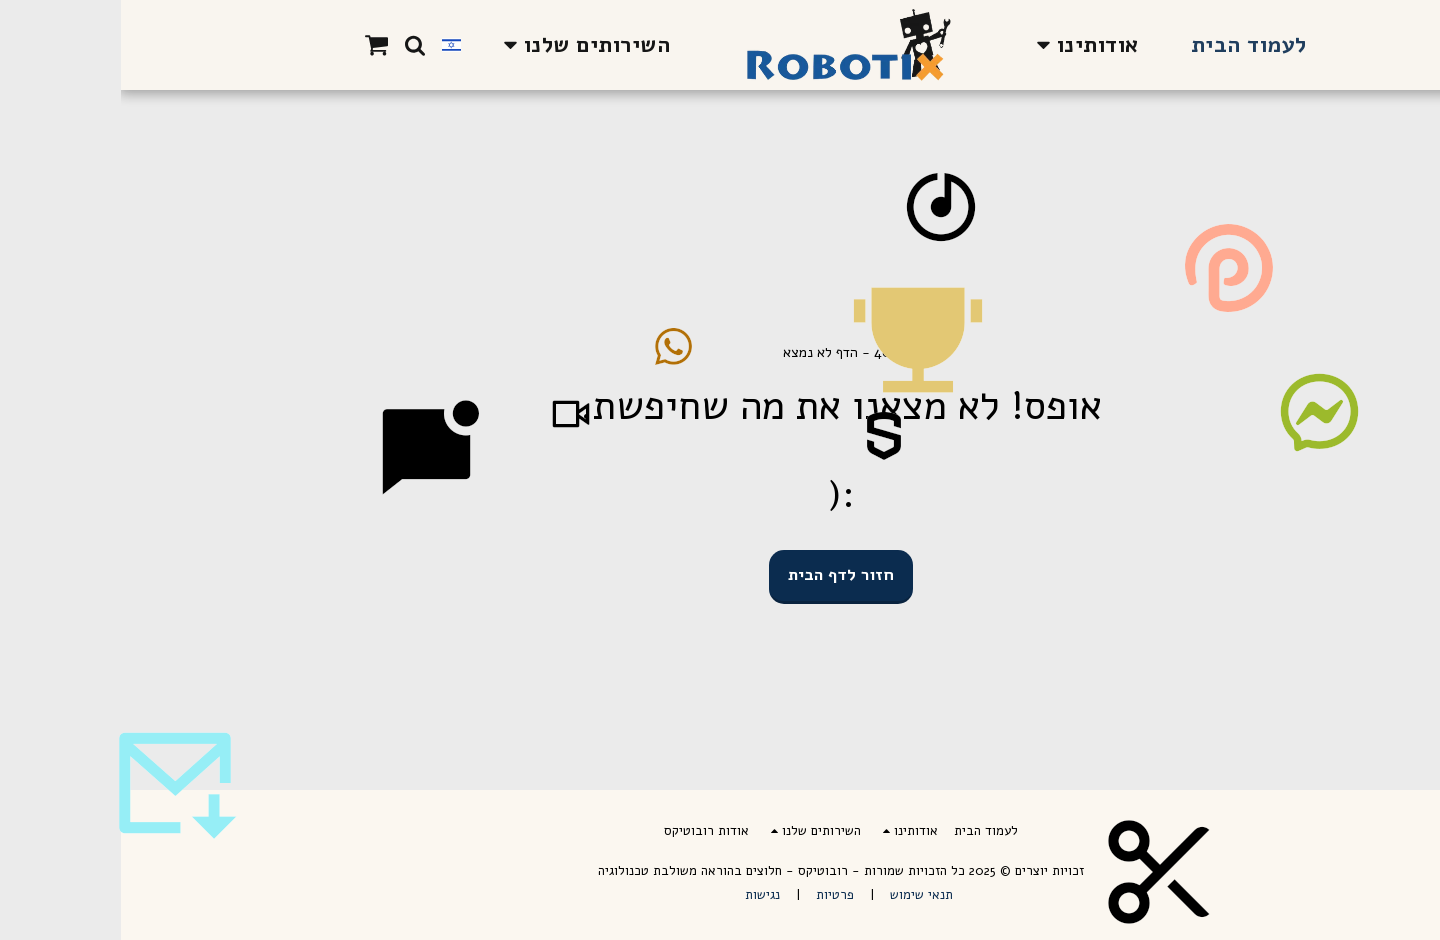 The image size is (1440, 940). Describe the element at coordinates (1319, 412) in the screenshot. I see `open Facebook Messenger` at that location.